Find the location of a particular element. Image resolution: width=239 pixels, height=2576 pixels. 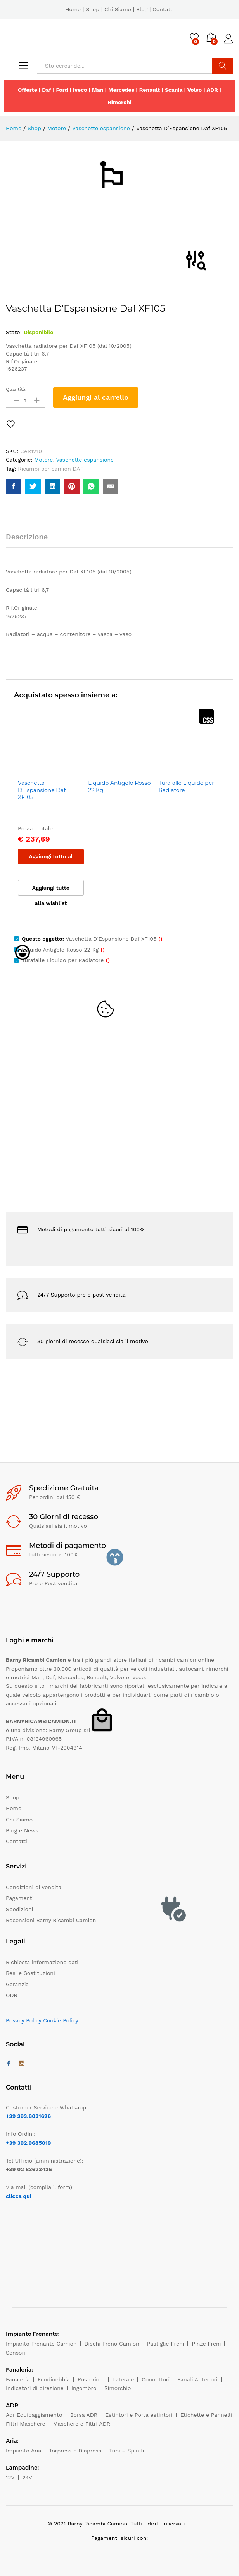

send a kiss or blowing kiss emoji reaction is located at coordinates (115, 1557).